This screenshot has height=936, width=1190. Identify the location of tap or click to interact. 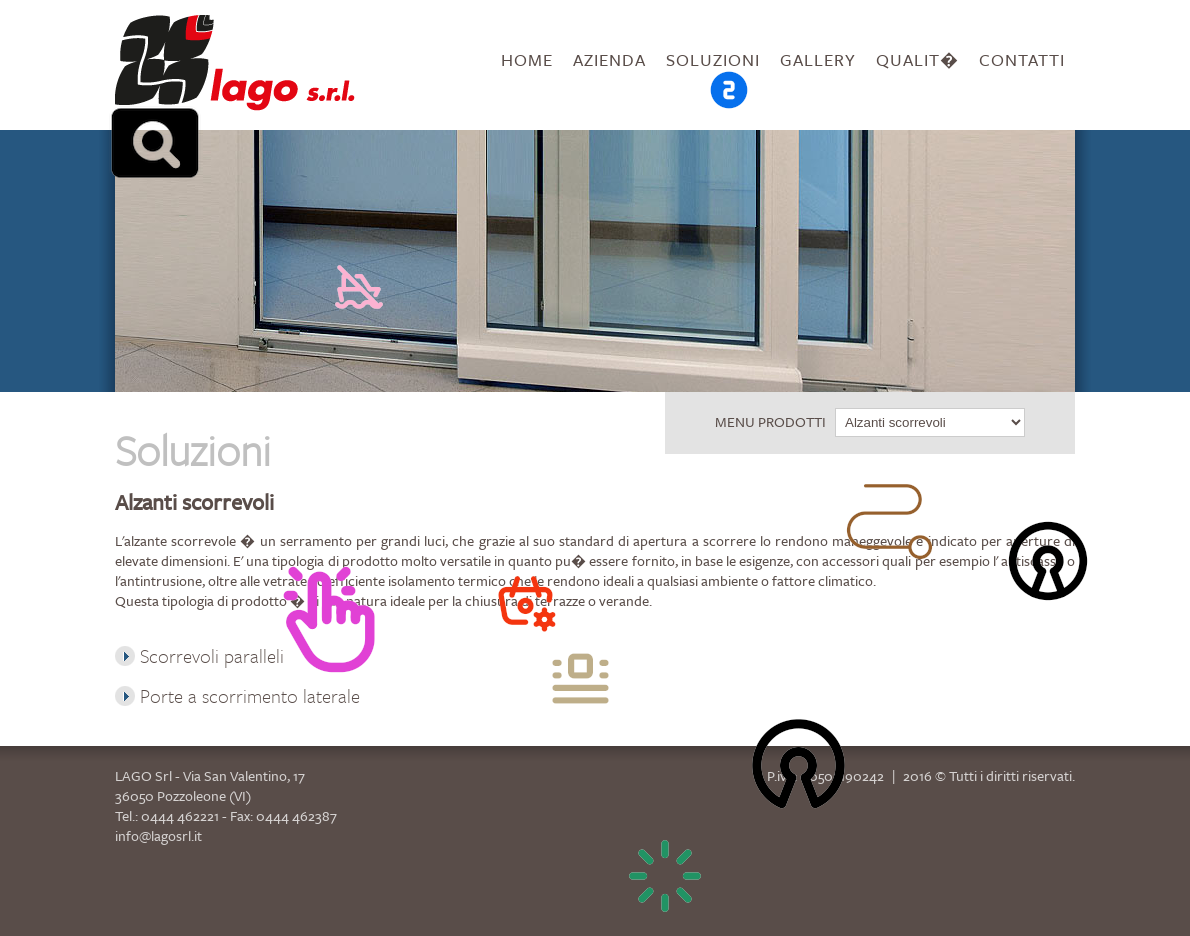
(331, 619).